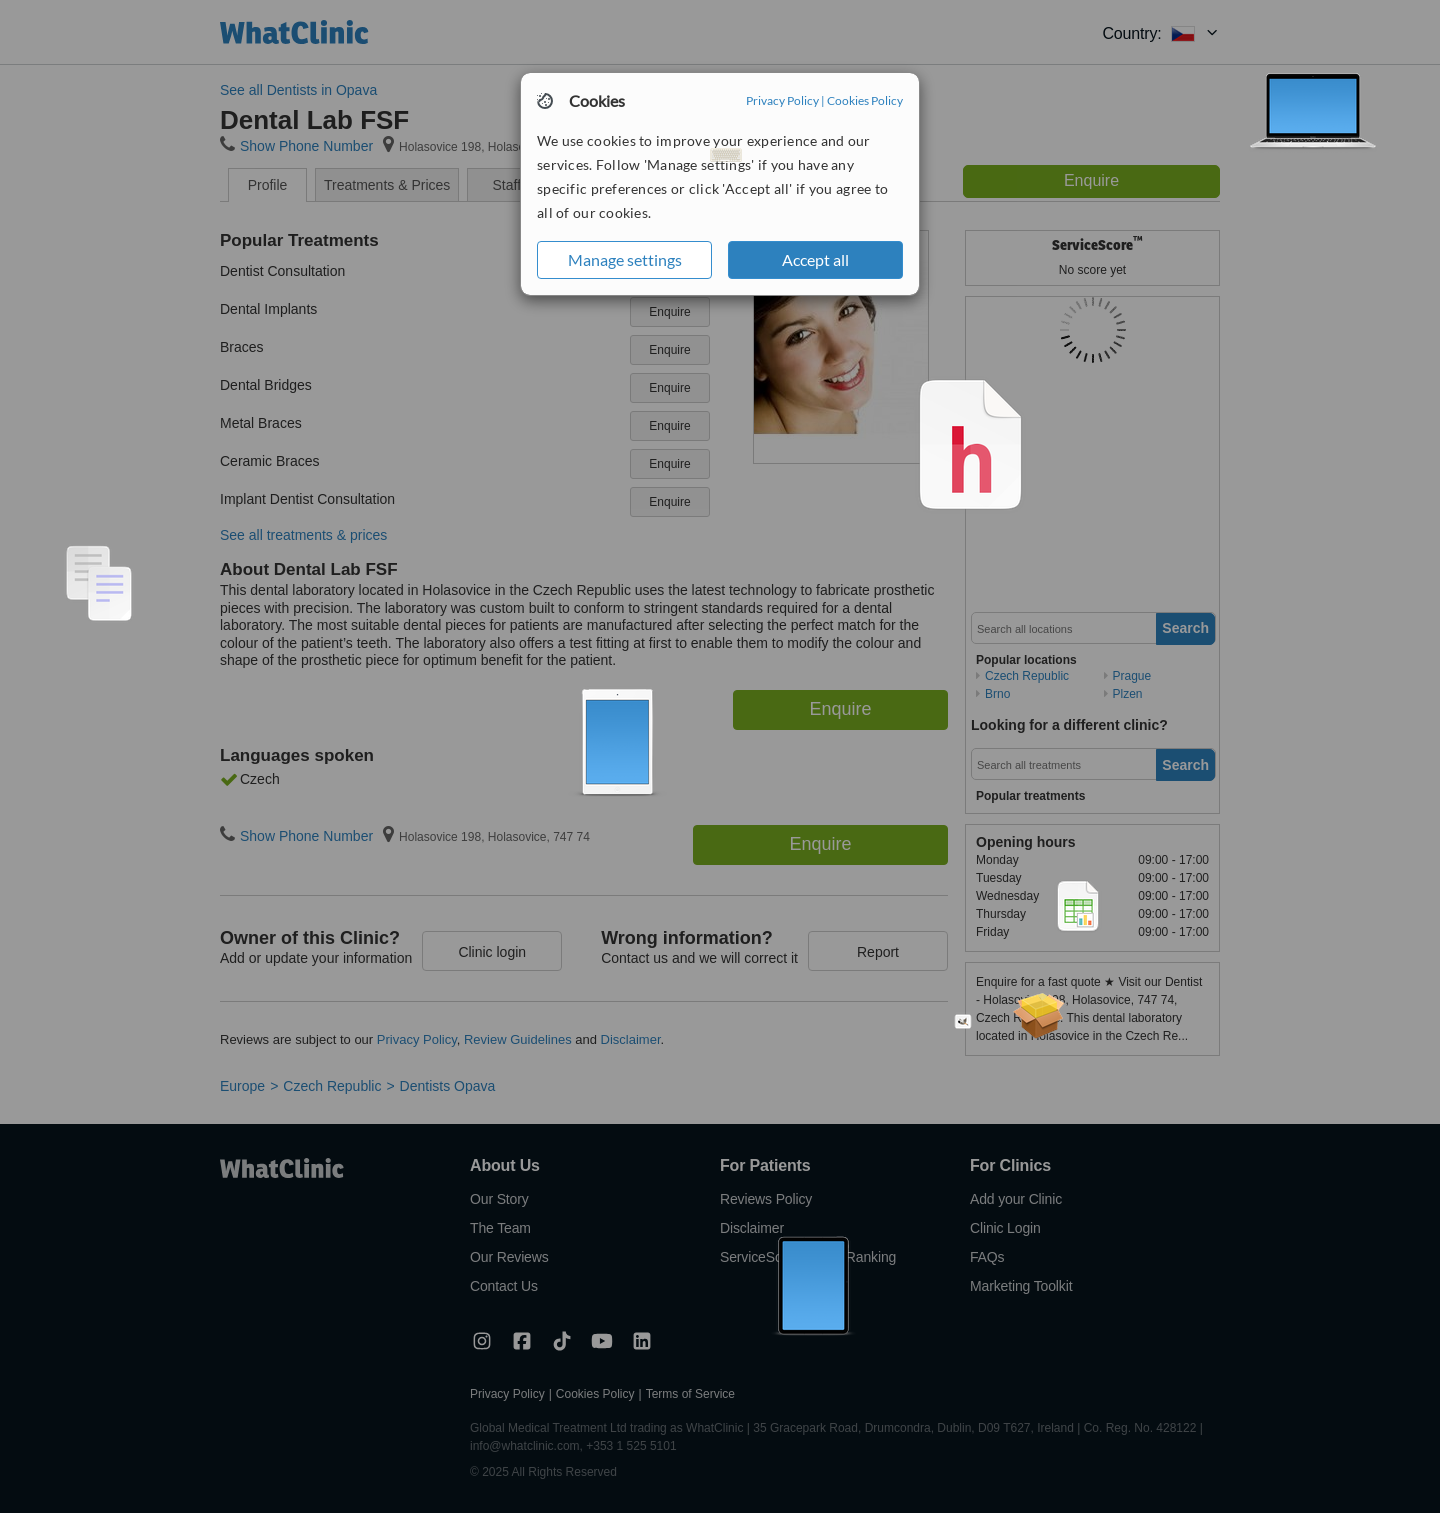 The image size is (1440, 1513). I want to click on connect a wireless bluetooth keyboard, so click(726, 155).